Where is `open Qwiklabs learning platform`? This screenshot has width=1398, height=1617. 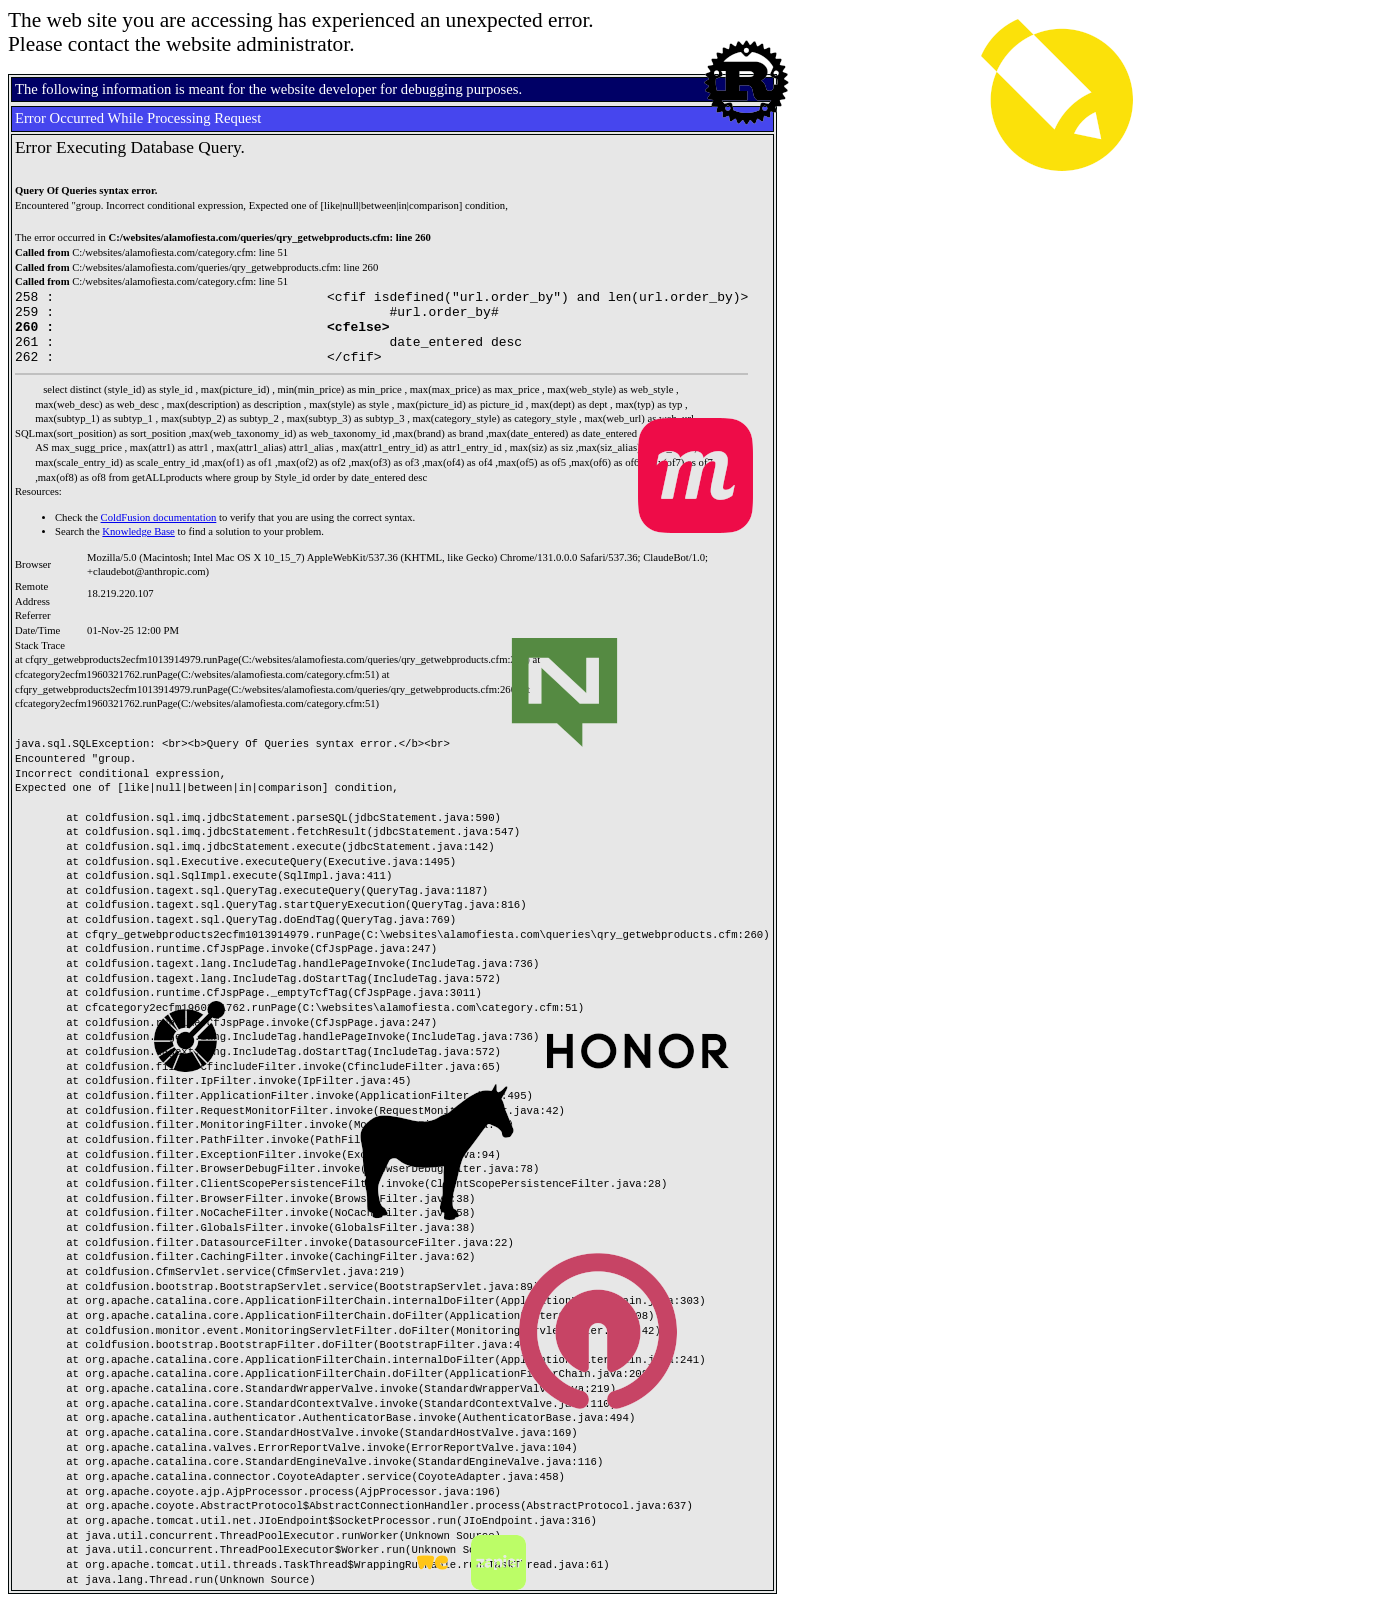 open Qwiklabs learning platform is located at coordinates (598, 1331).